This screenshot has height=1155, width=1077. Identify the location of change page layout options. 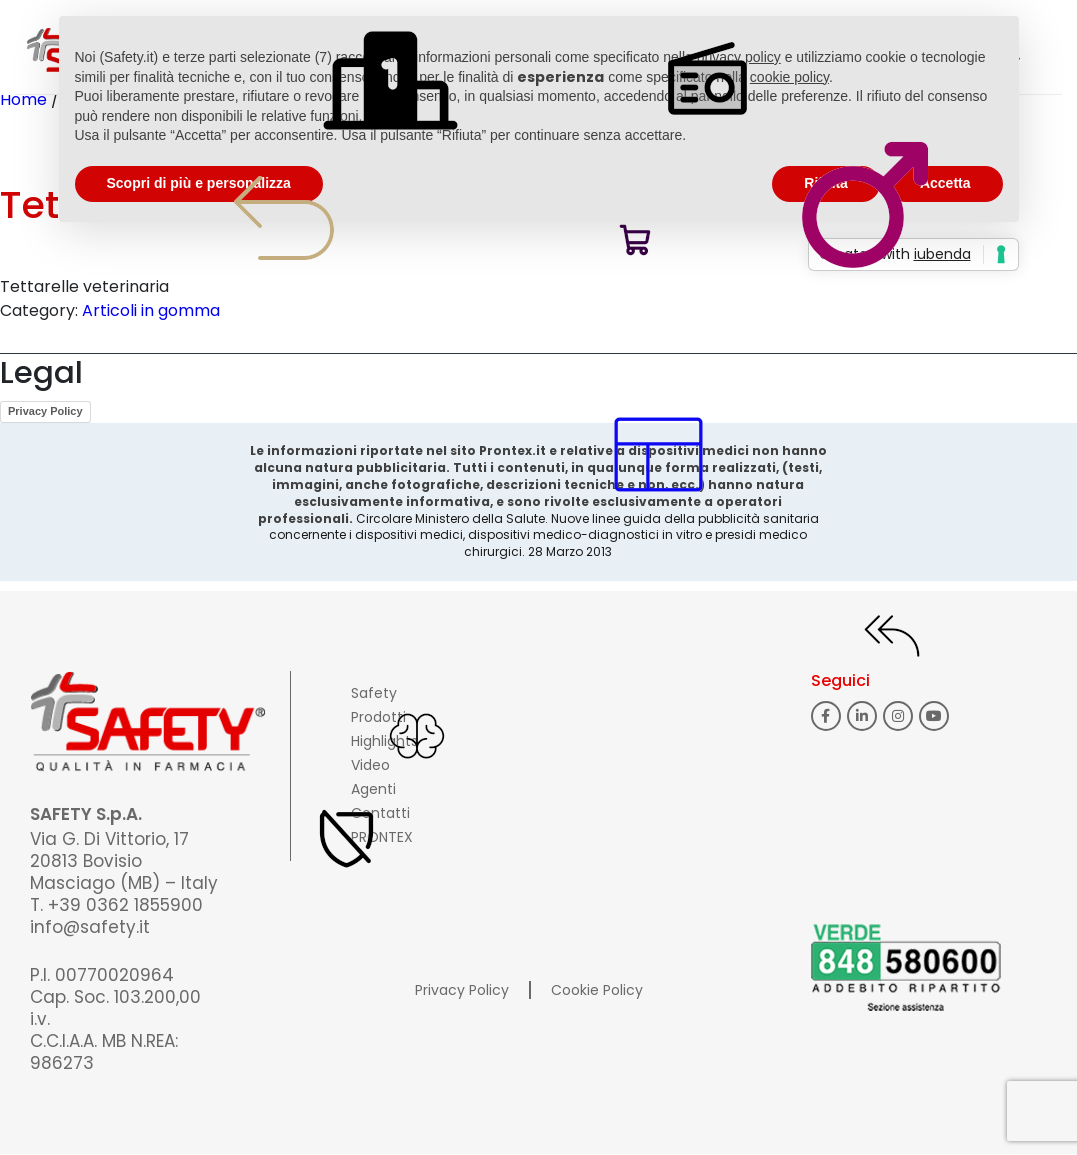
(658, 454).